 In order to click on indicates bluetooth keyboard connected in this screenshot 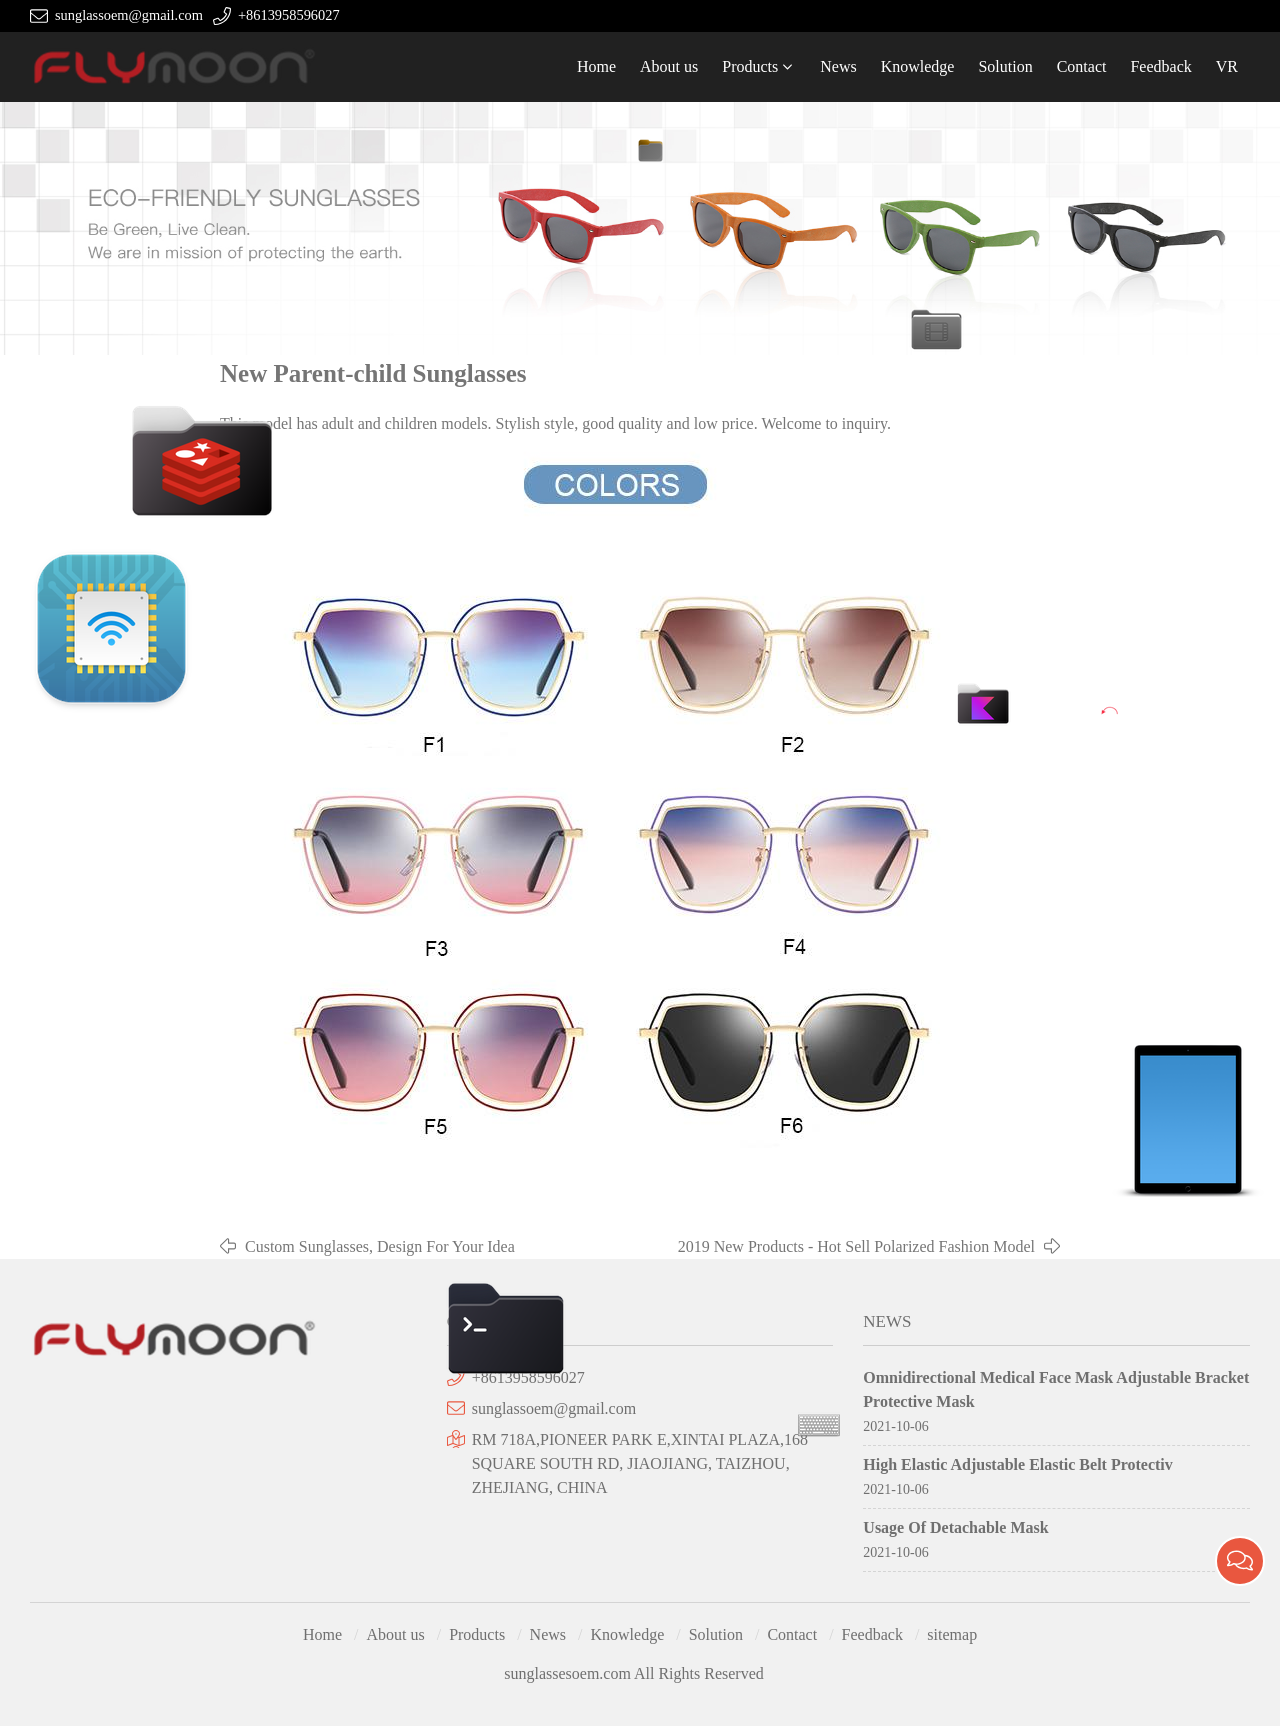, I will do `click(819, 1425)`.